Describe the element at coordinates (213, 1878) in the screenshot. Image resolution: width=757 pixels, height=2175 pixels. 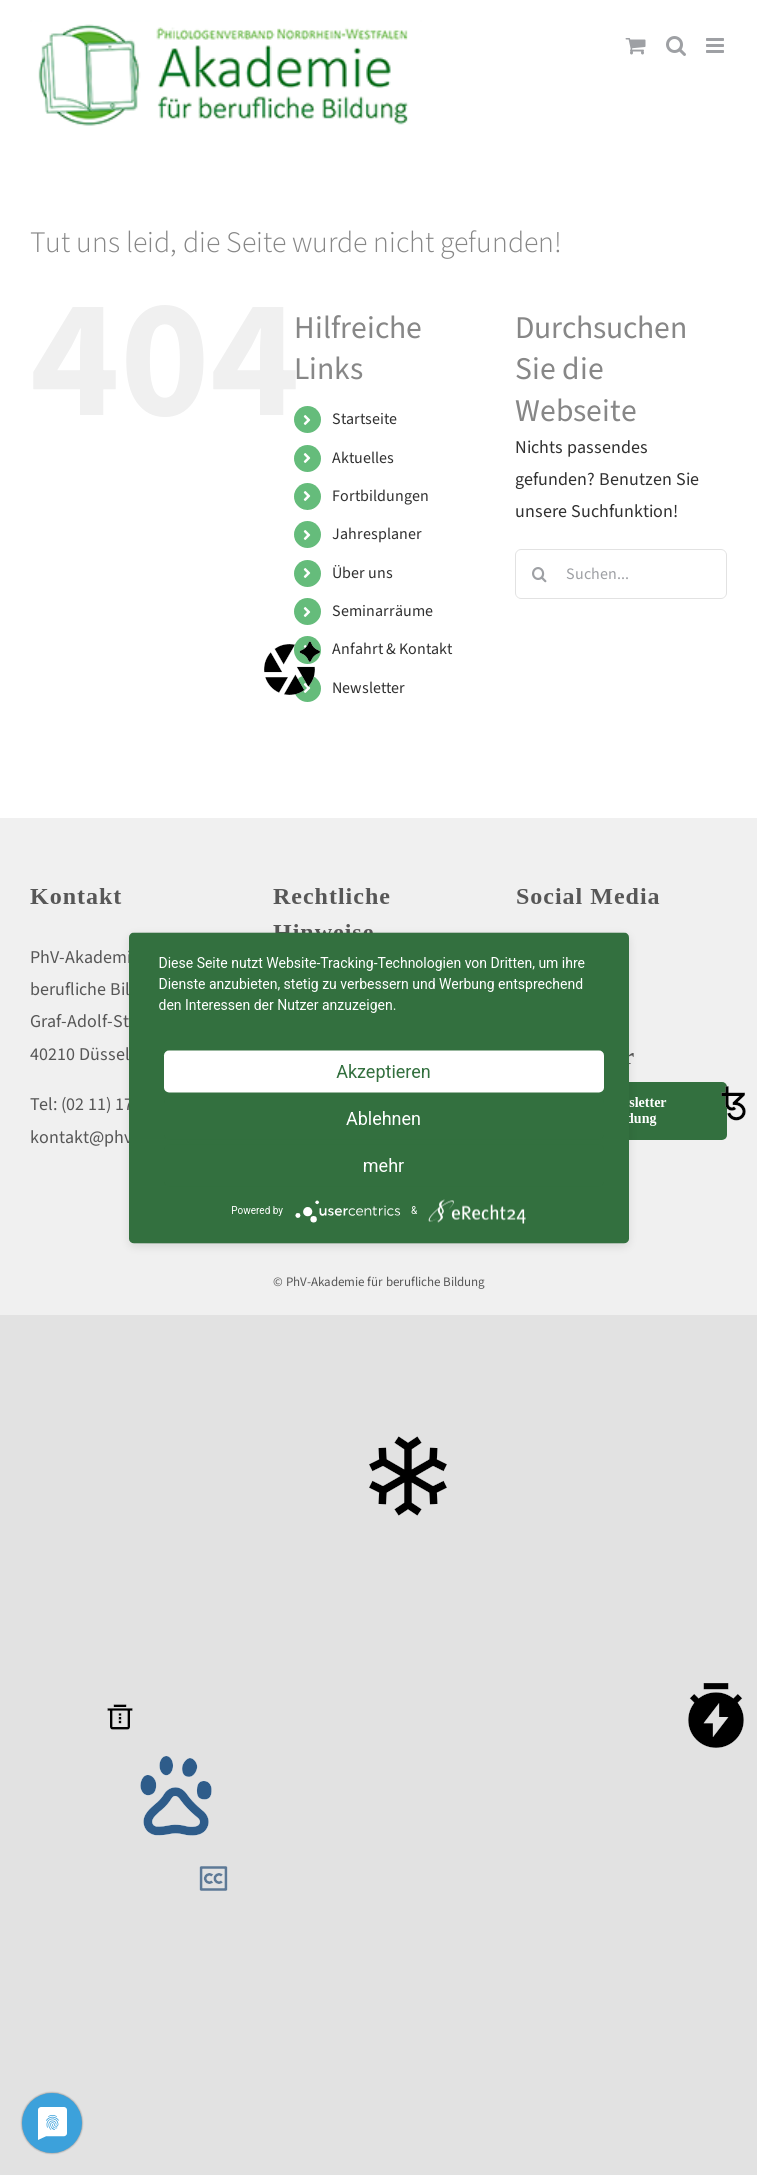
I see `enable closed captions for video content` at that location.